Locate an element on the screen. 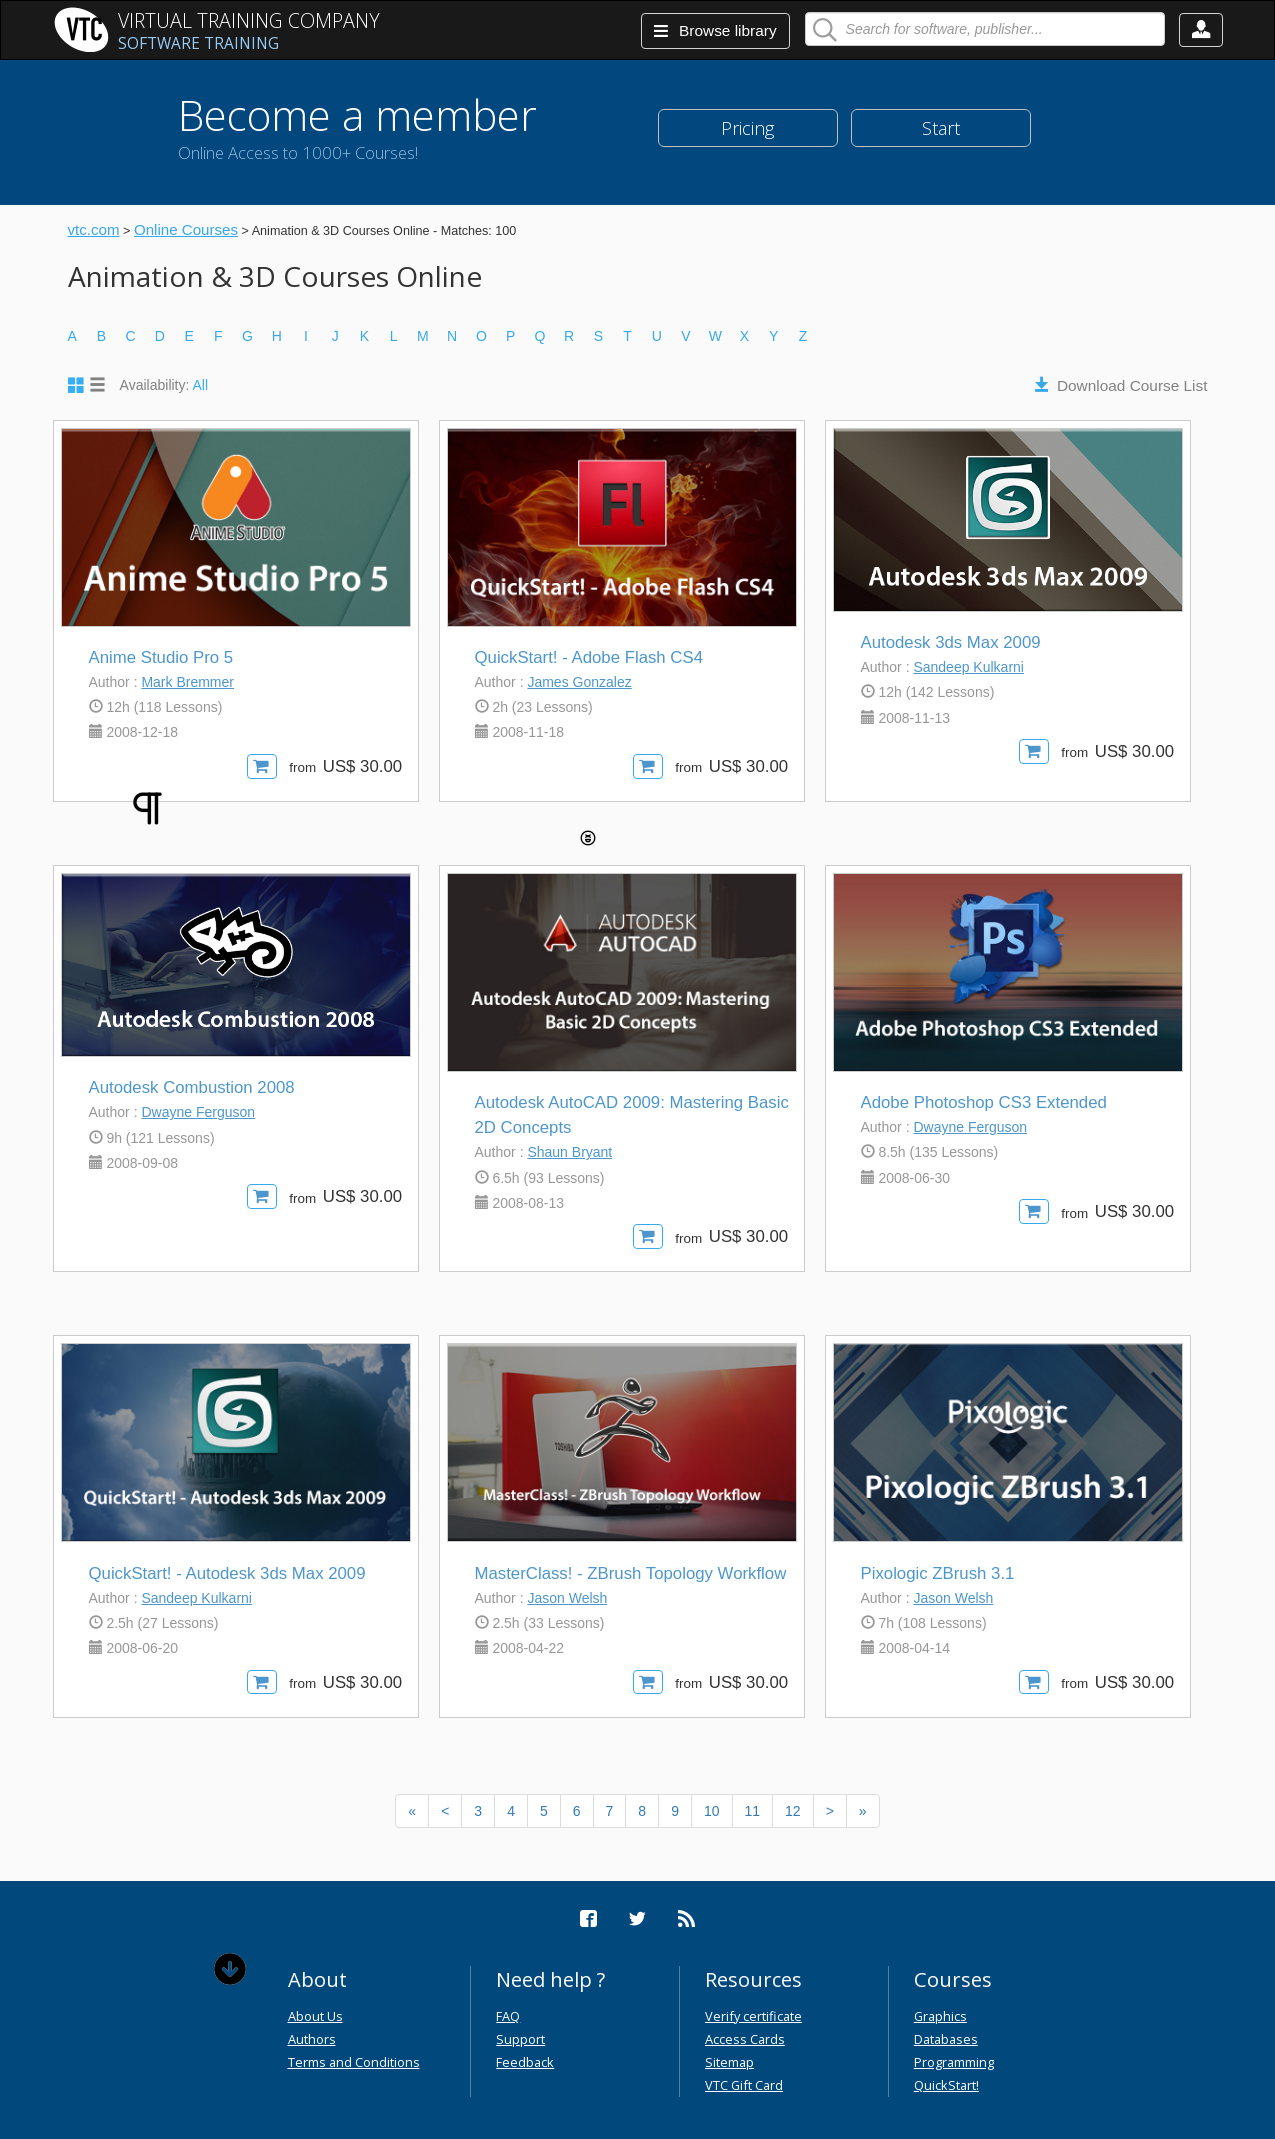 The width and height of the screenshot is (1275, 2139). download file or content is located at coordinates (230, 1969).